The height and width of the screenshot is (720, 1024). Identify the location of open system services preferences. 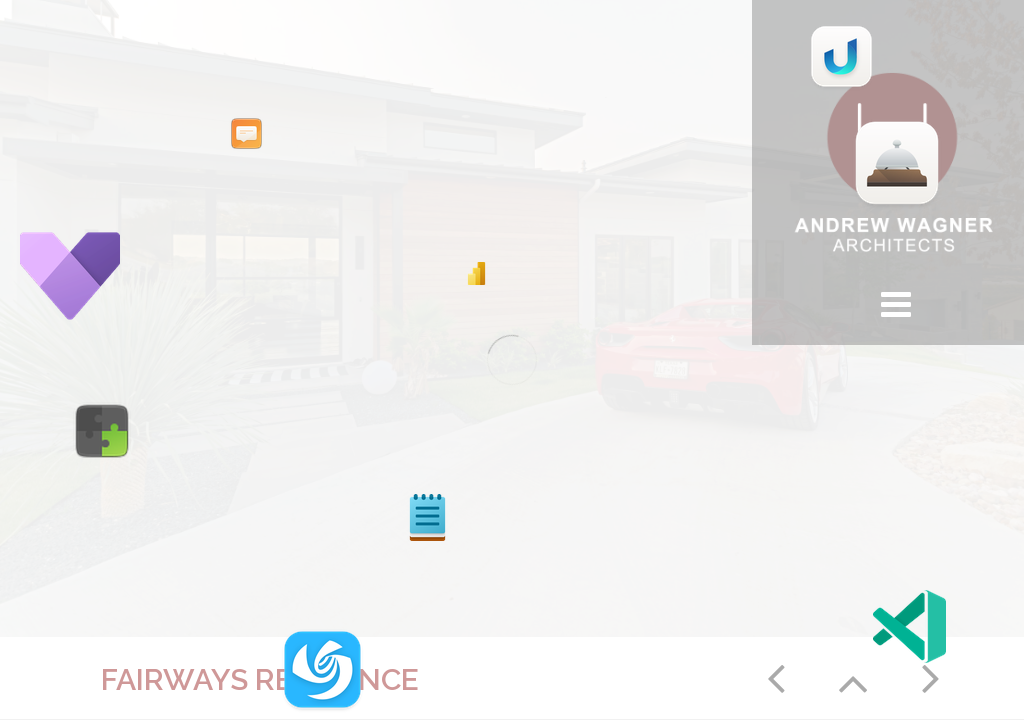
(897, 163).